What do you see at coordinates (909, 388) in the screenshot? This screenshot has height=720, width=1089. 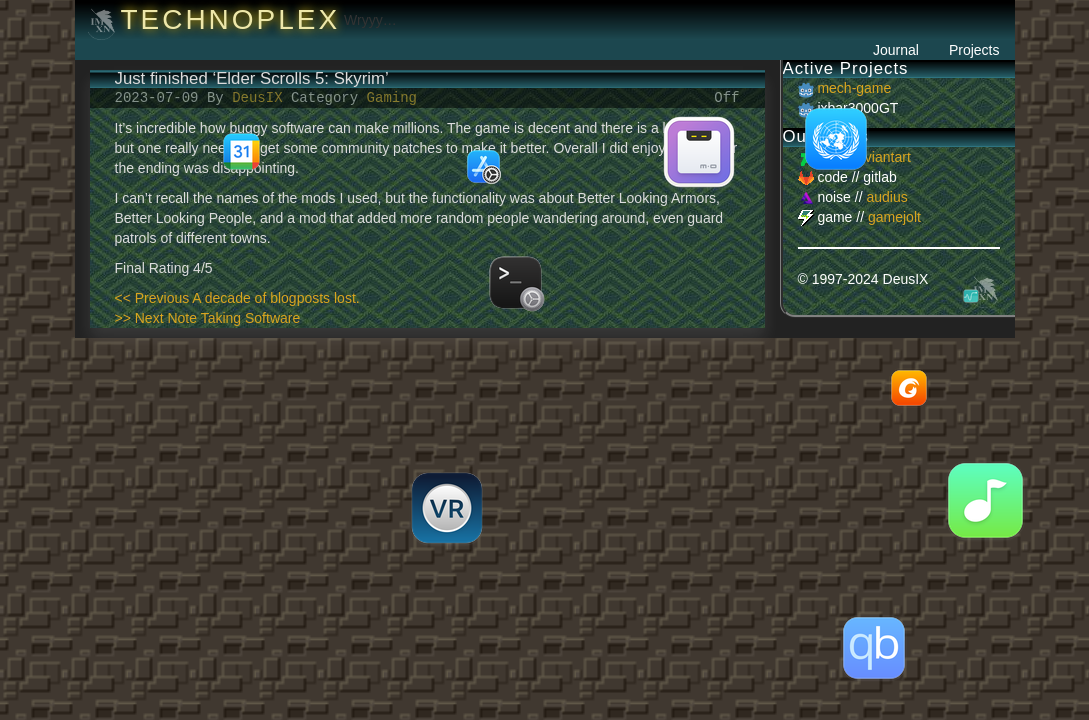 I see `open foxit reader app` at bounding box center [909, 388].